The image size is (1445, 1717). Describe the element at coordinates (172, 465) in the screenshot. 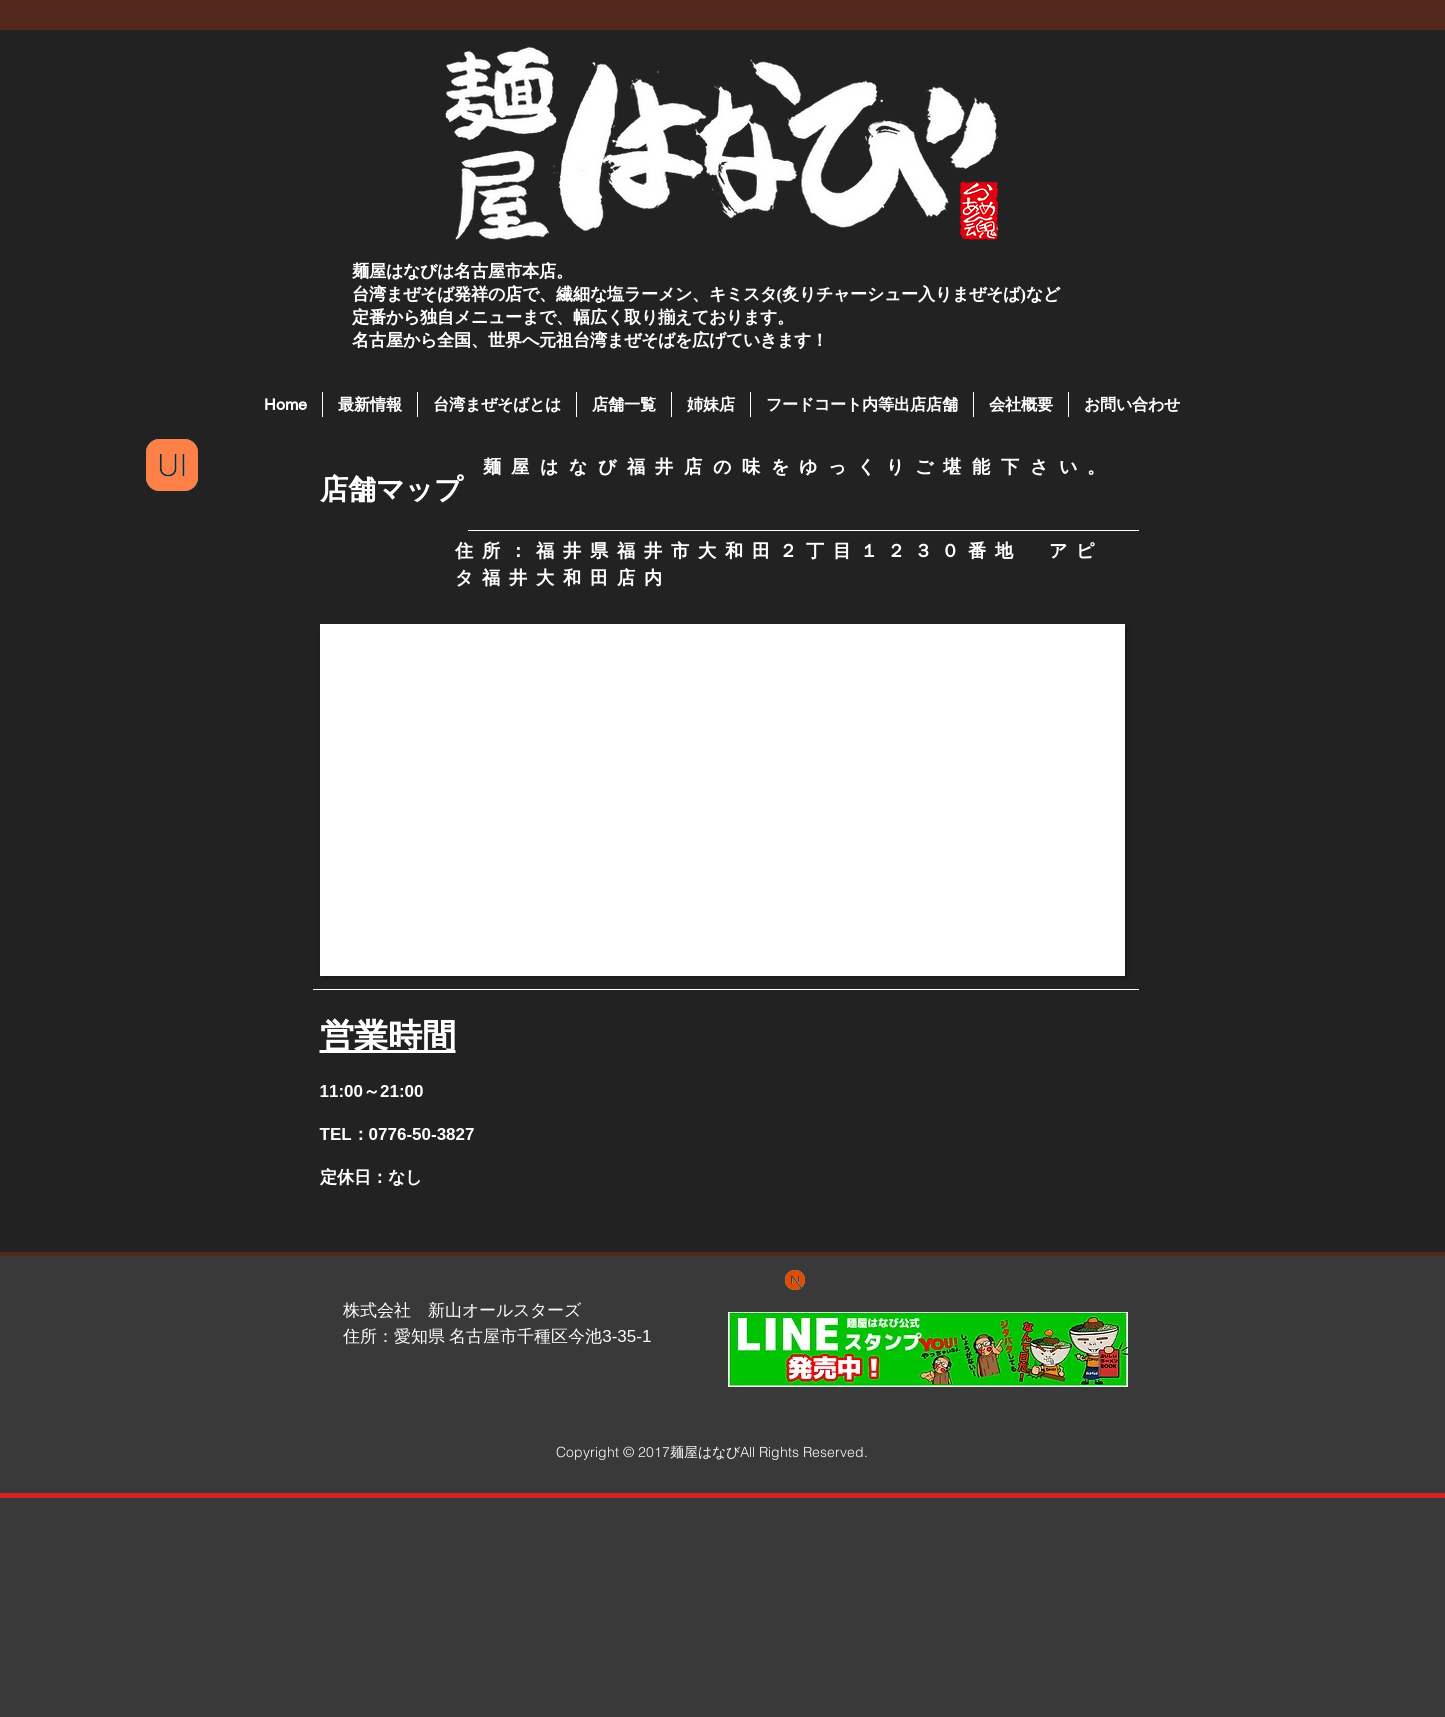

I see `heroui brand logo` at that location.